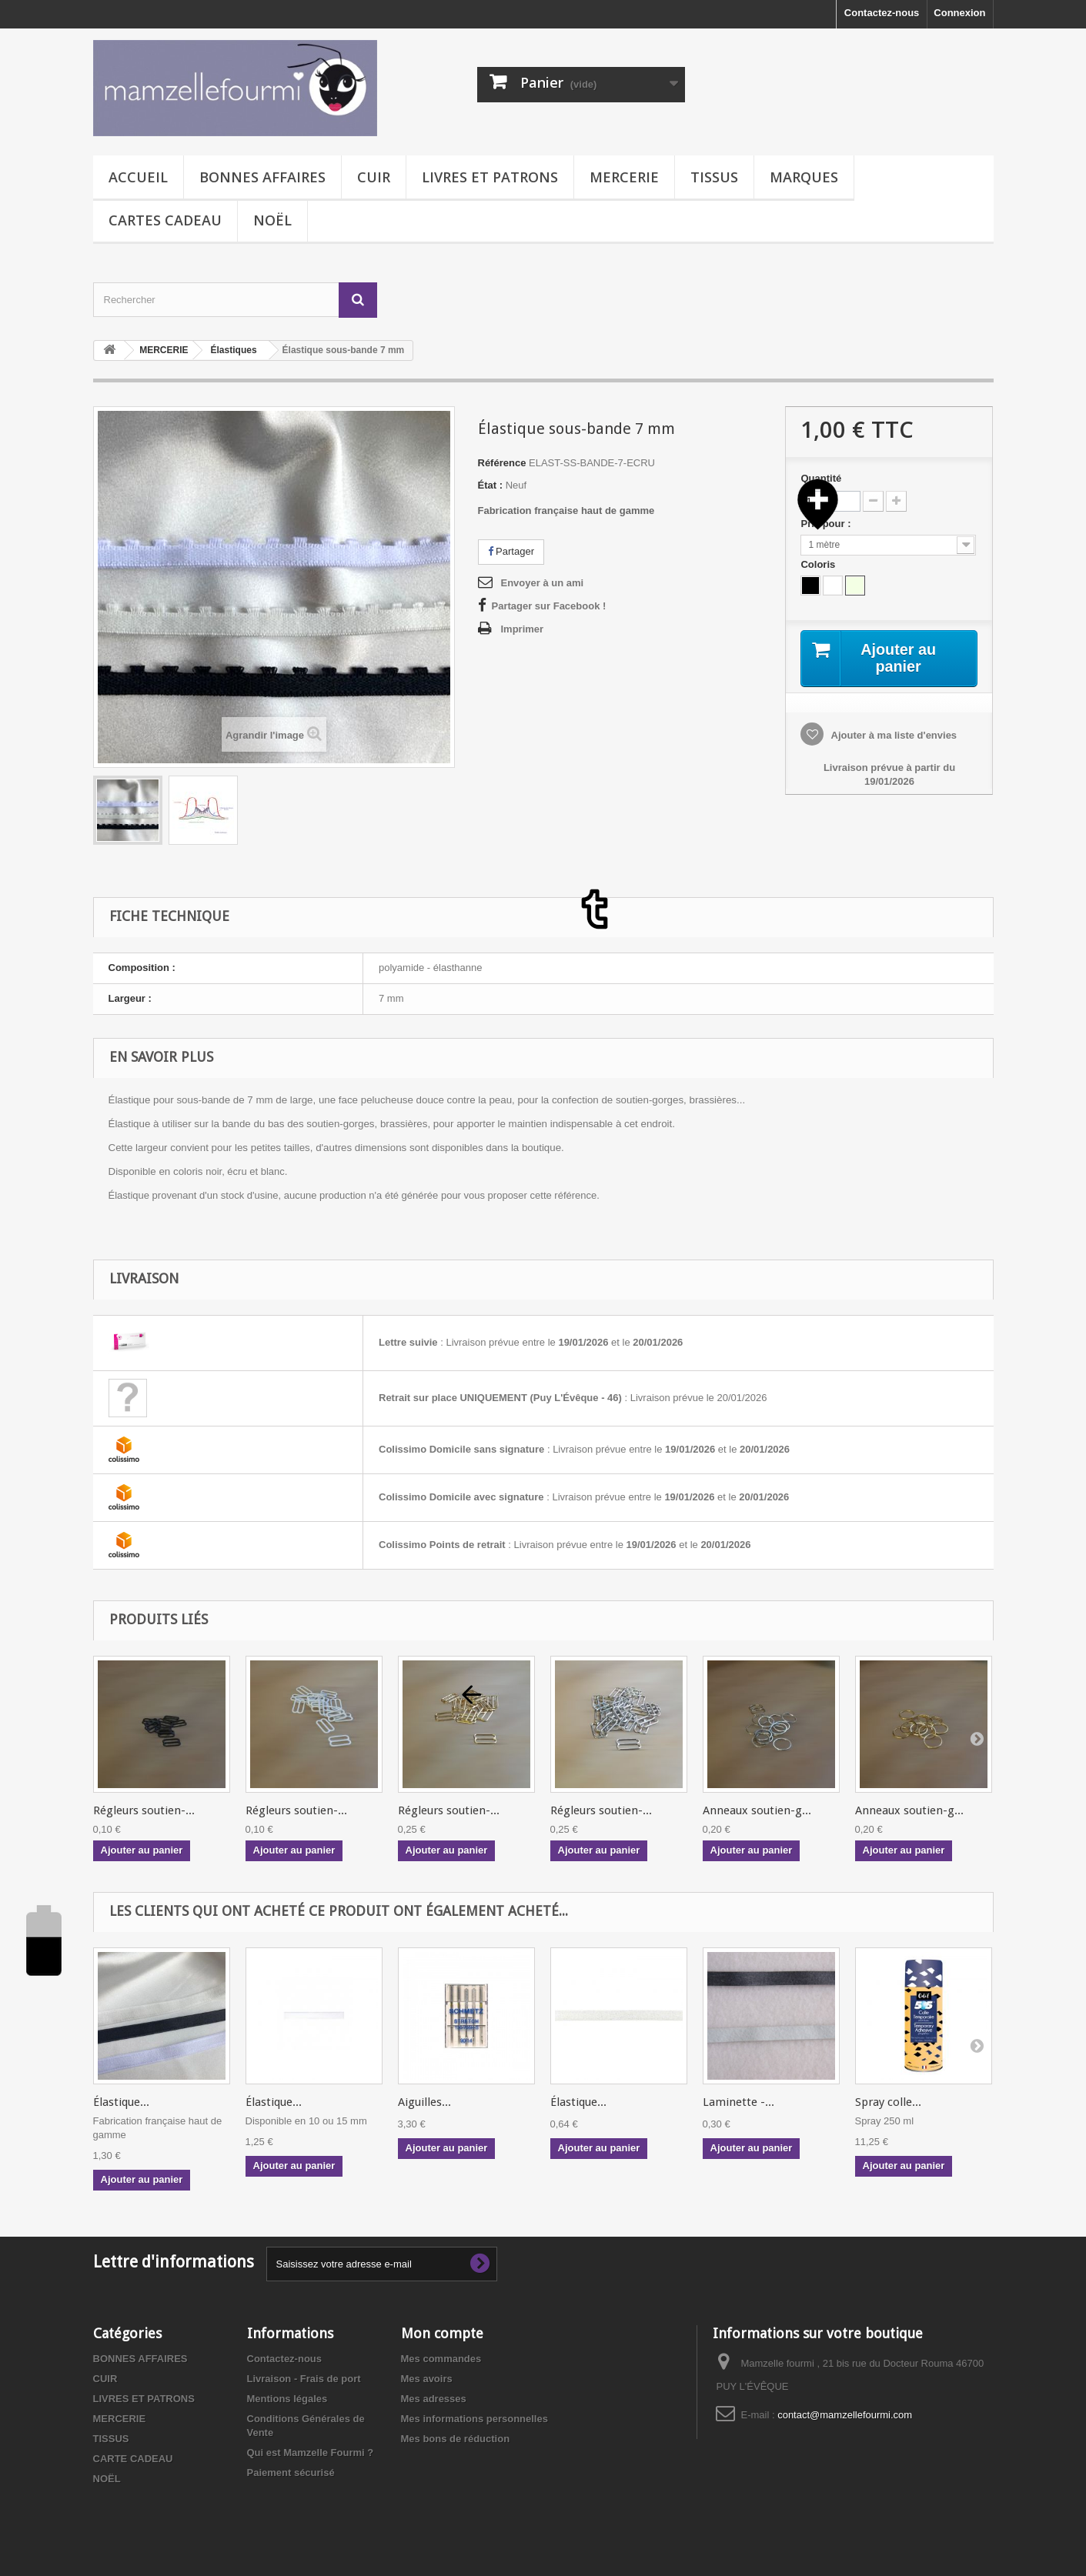 The height and width of the screenshot is (2576, 1086). I want to click on open tumblr app, so click(594, 909).